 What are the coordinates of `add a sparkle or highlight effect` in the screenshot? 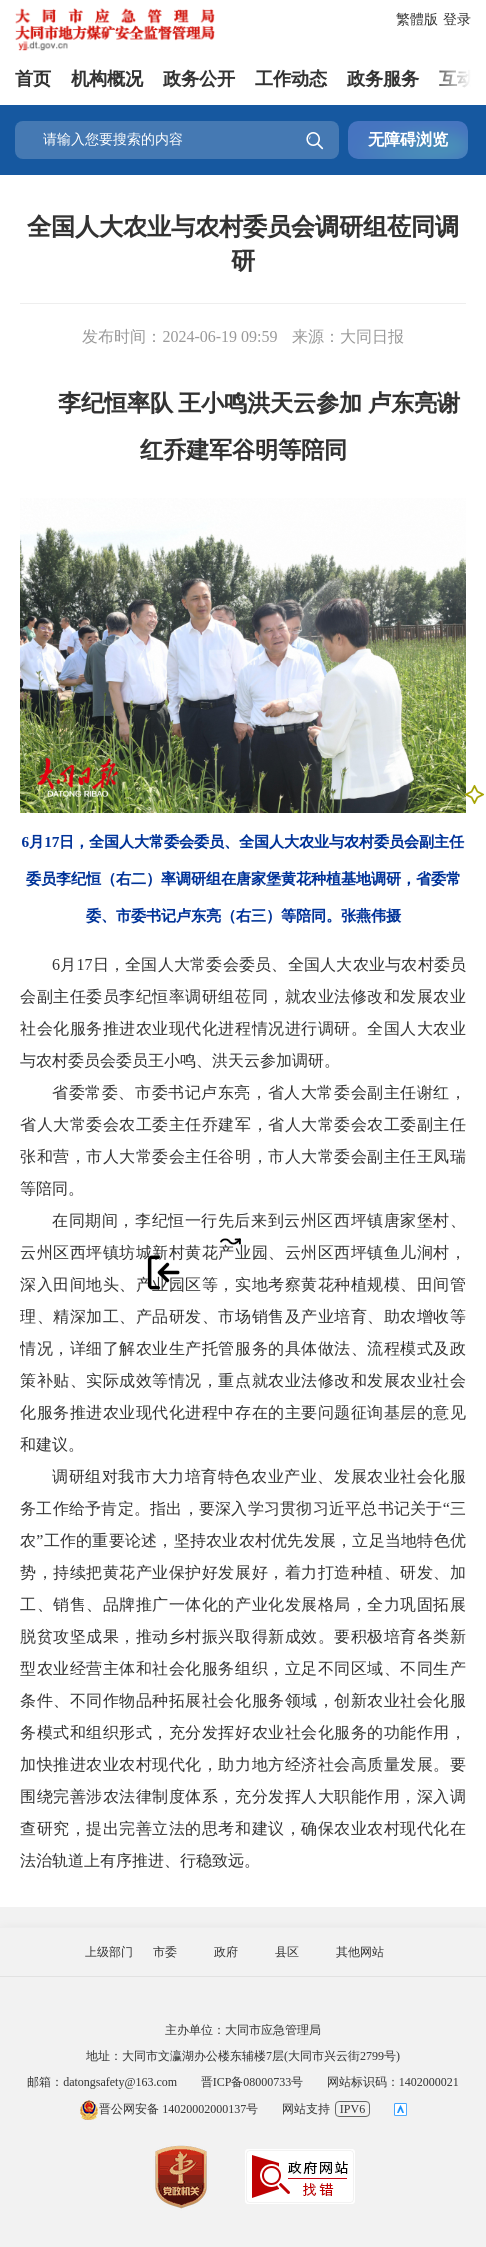 It's located at (474, 794).